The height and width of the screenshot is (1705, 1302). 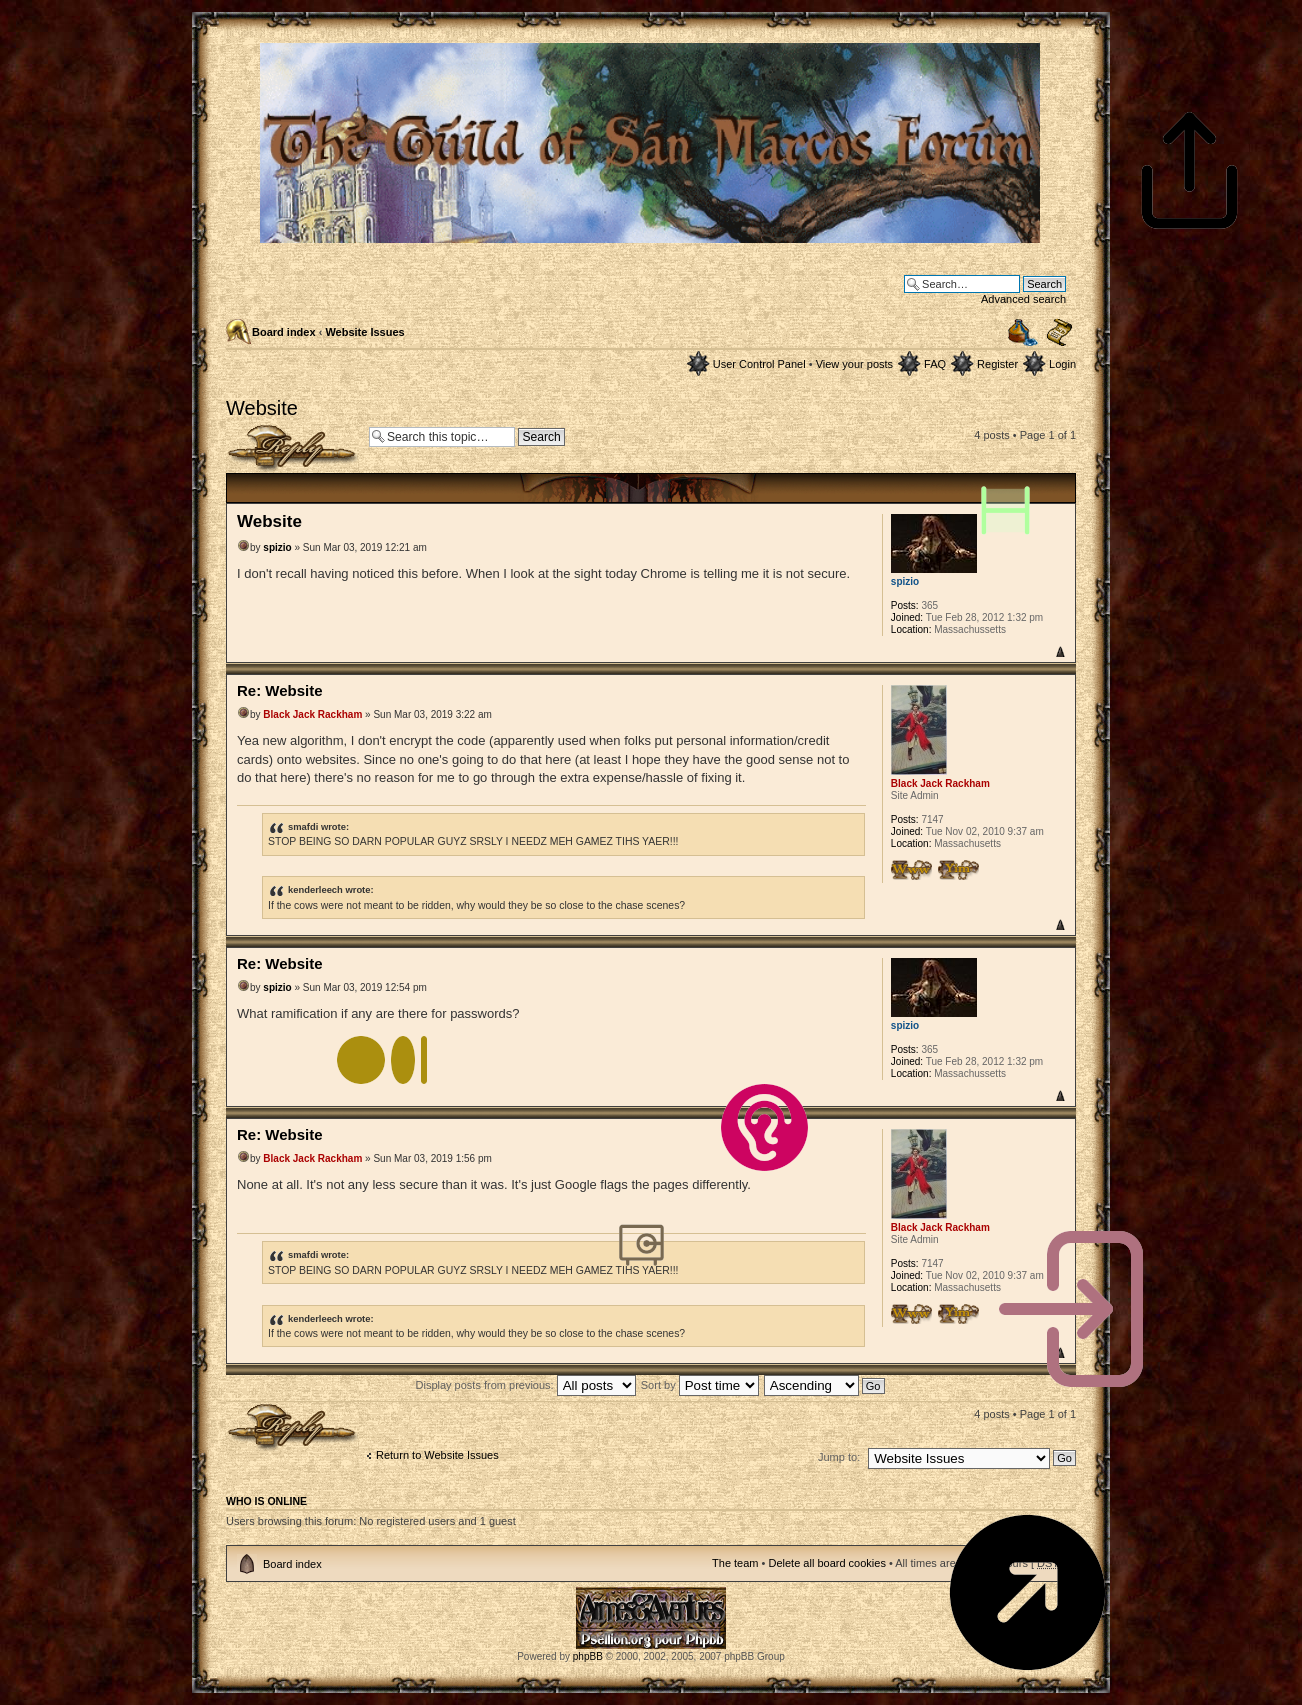 What do you see at coordinates (1027, 1592) in the screenshot?
I see `open link in new tab or window` at bounding box center [1027, 1592].